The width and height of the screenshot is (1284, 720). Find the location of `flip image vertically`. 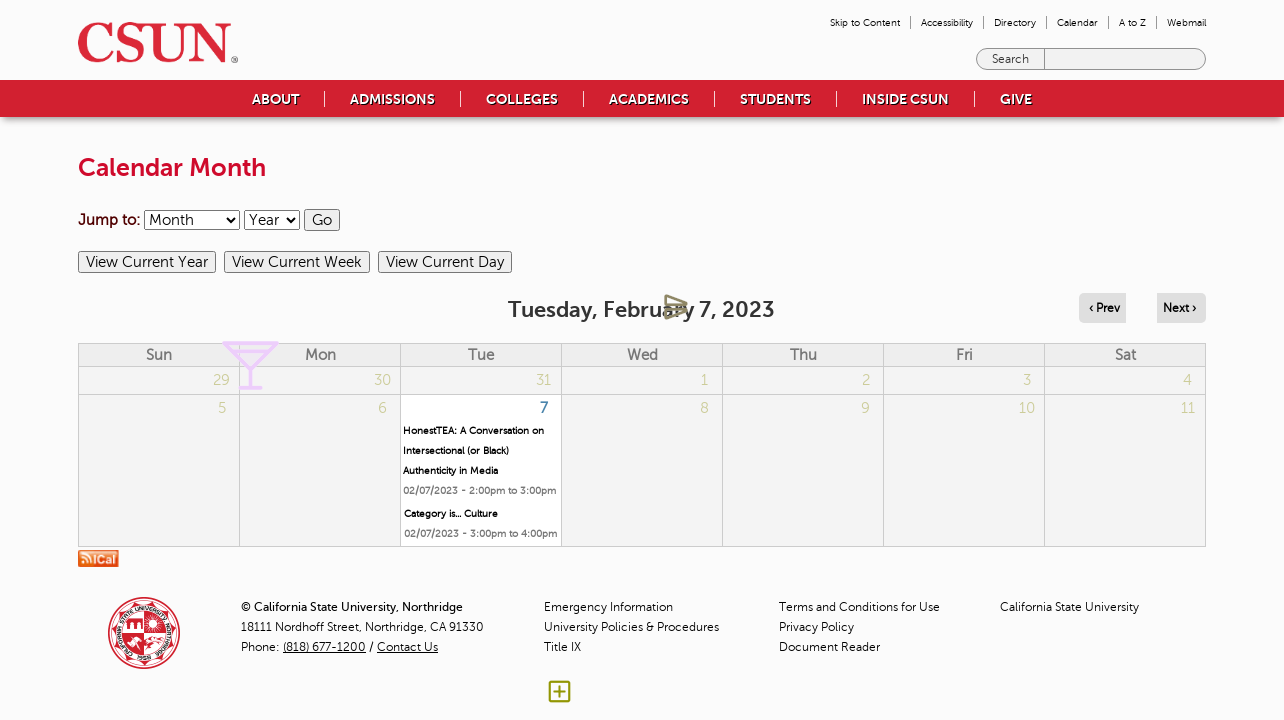

flip image vertically is located at coordinates (675, 307).